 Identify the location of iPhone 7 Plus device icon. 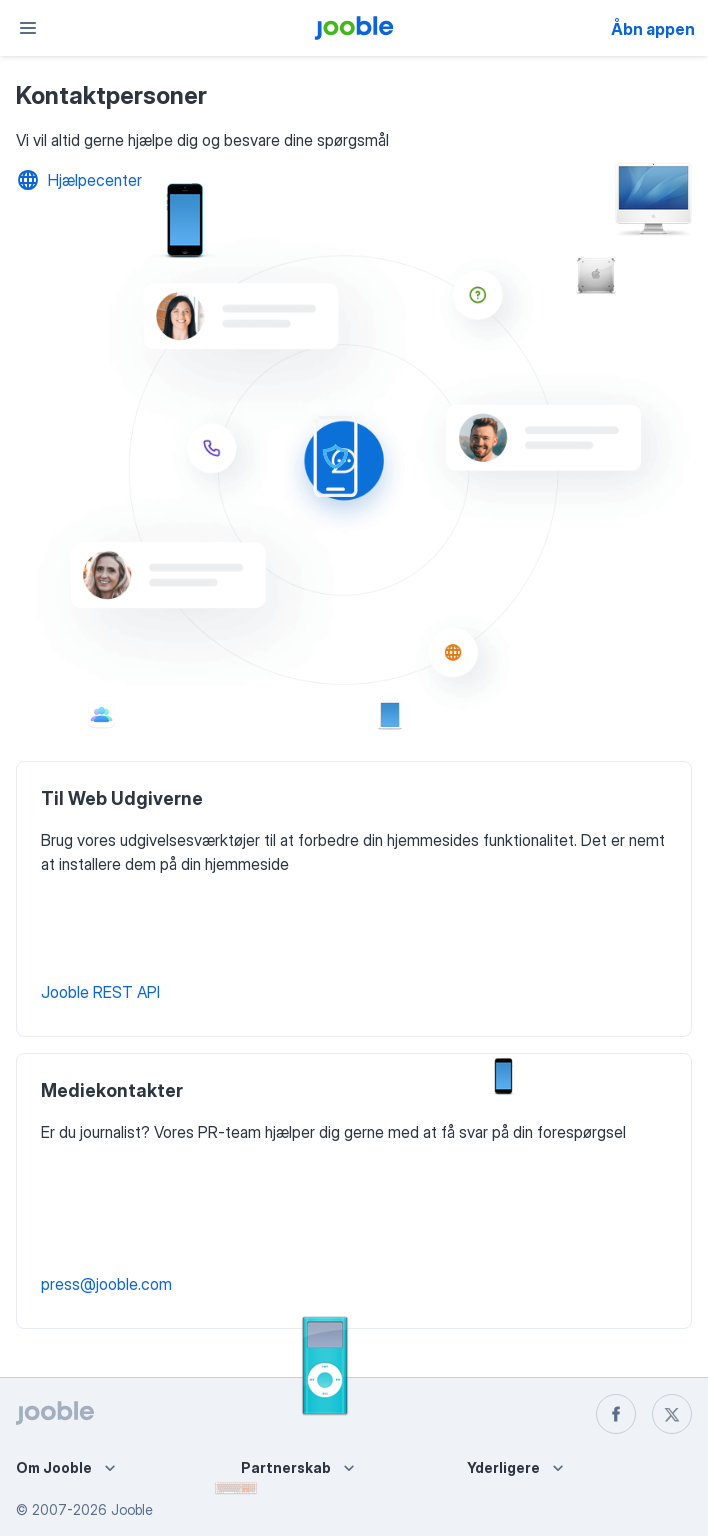
(503, 1076).